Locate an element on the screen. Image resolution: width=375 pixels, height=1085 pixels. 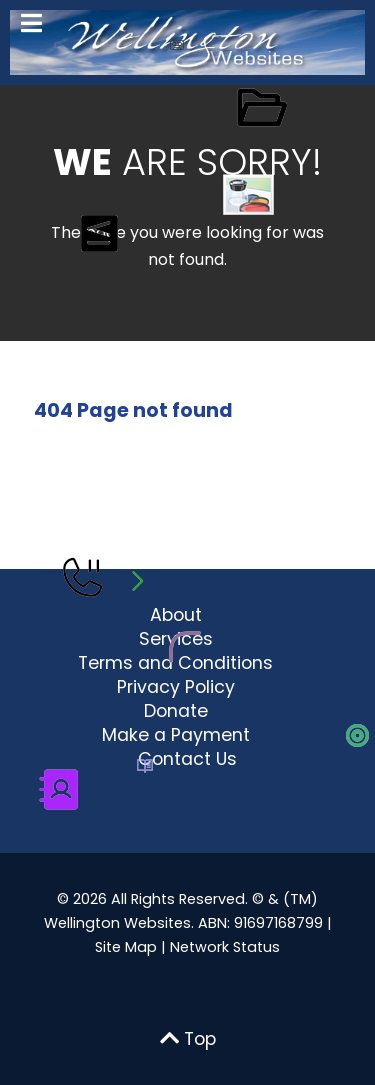
put a call on hold is located at coordinates (83, 576).